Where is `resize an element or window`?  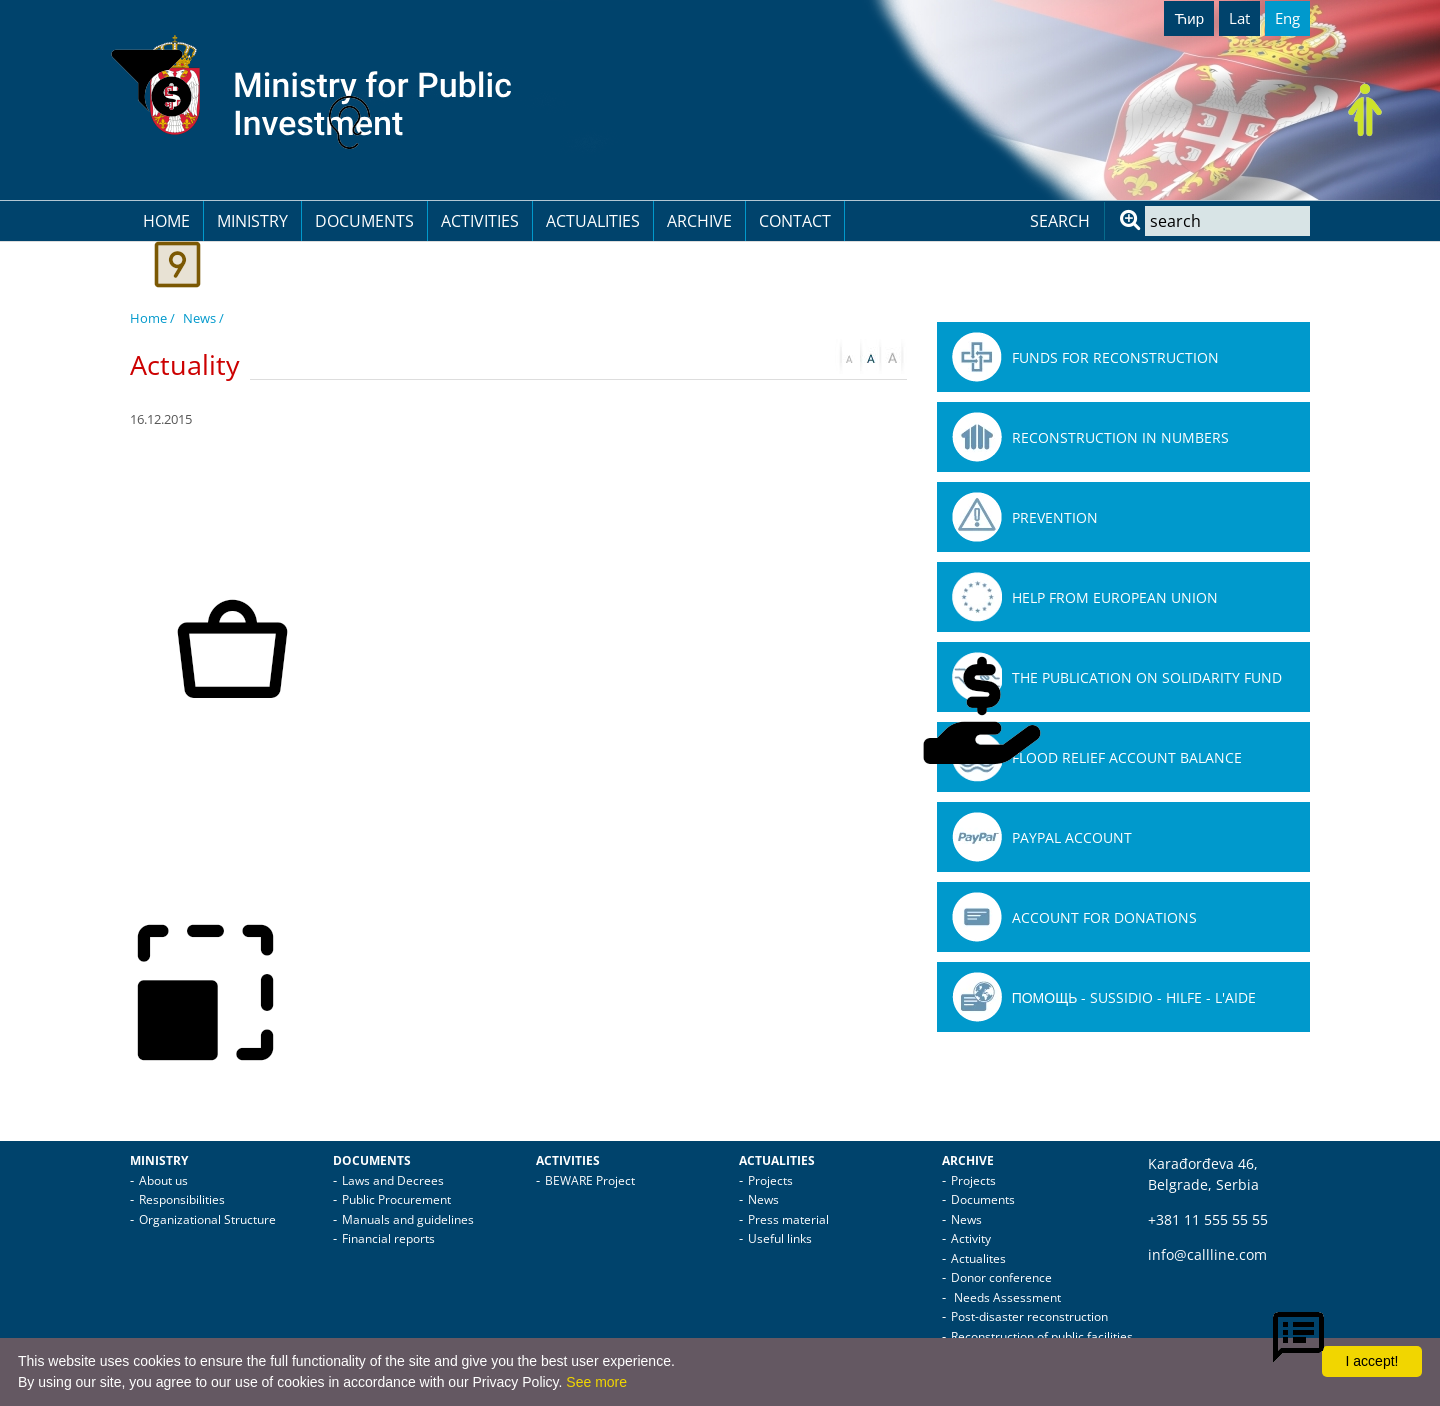
resize an element or window is located at coordinates (205, 992).